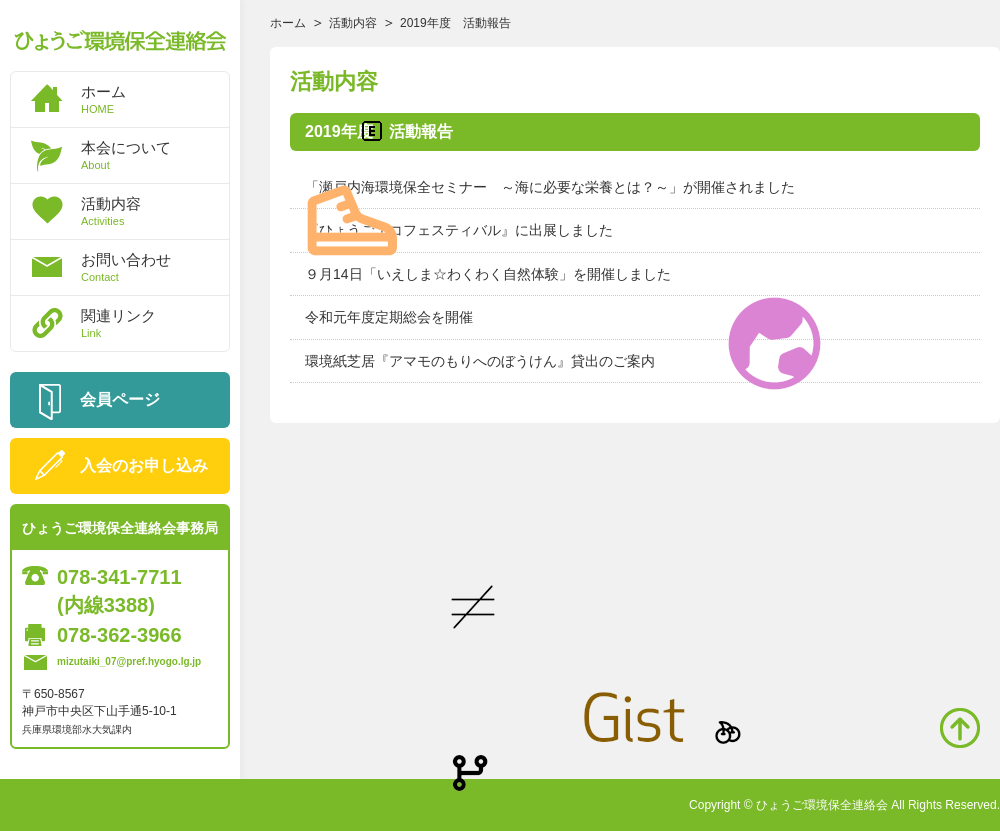 This screenshot has width=1000, height=831. What do you see at coordinates (468, 773) in the screenshot?
I see `view repository branches` at bounding box center [468, 773].